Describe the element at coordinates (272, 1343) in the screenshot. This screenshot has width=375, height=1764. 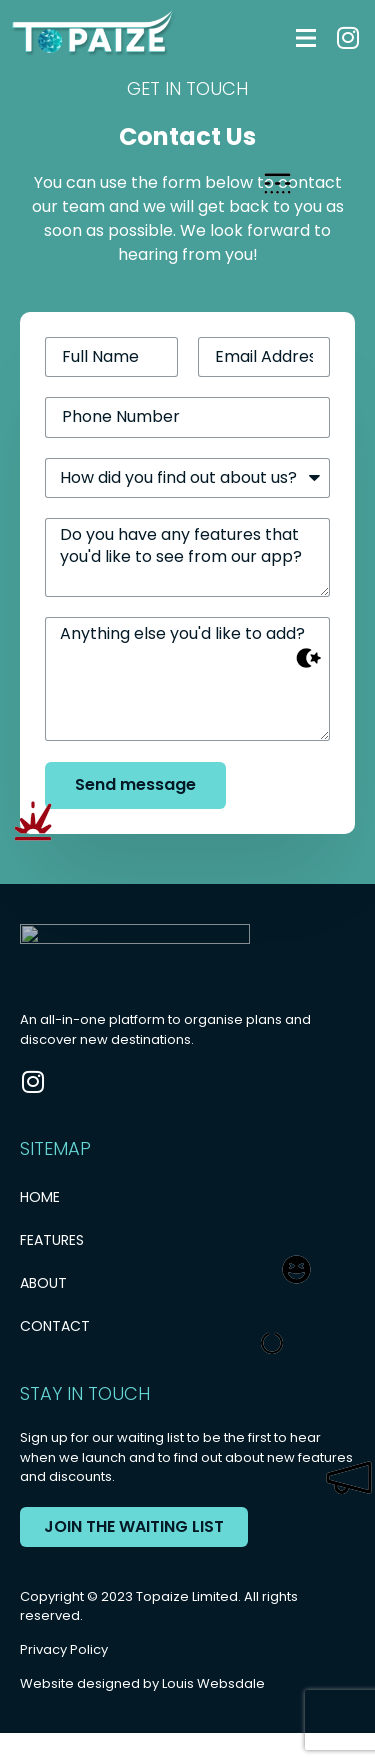
I see `loading or processing in progress` at that location.